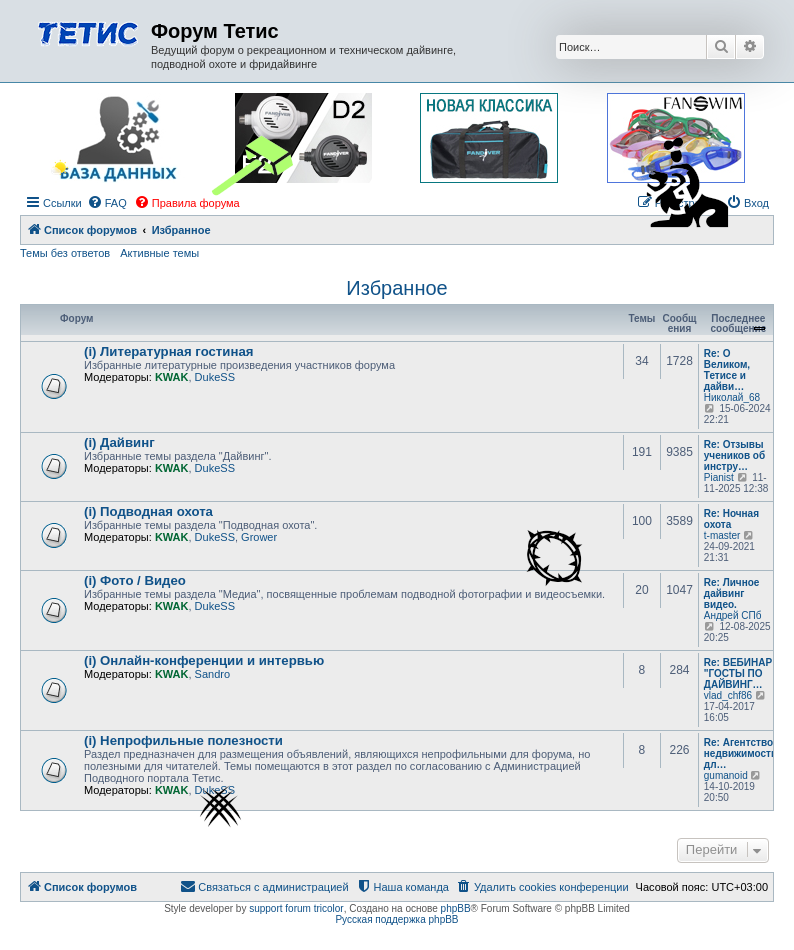 The width and height of the screenshot is (794, 950). What do you see at coordinates (554, 557) in the screenshot?
I see `indicates restricted or prohibited area` at bounding box center [554, 557].